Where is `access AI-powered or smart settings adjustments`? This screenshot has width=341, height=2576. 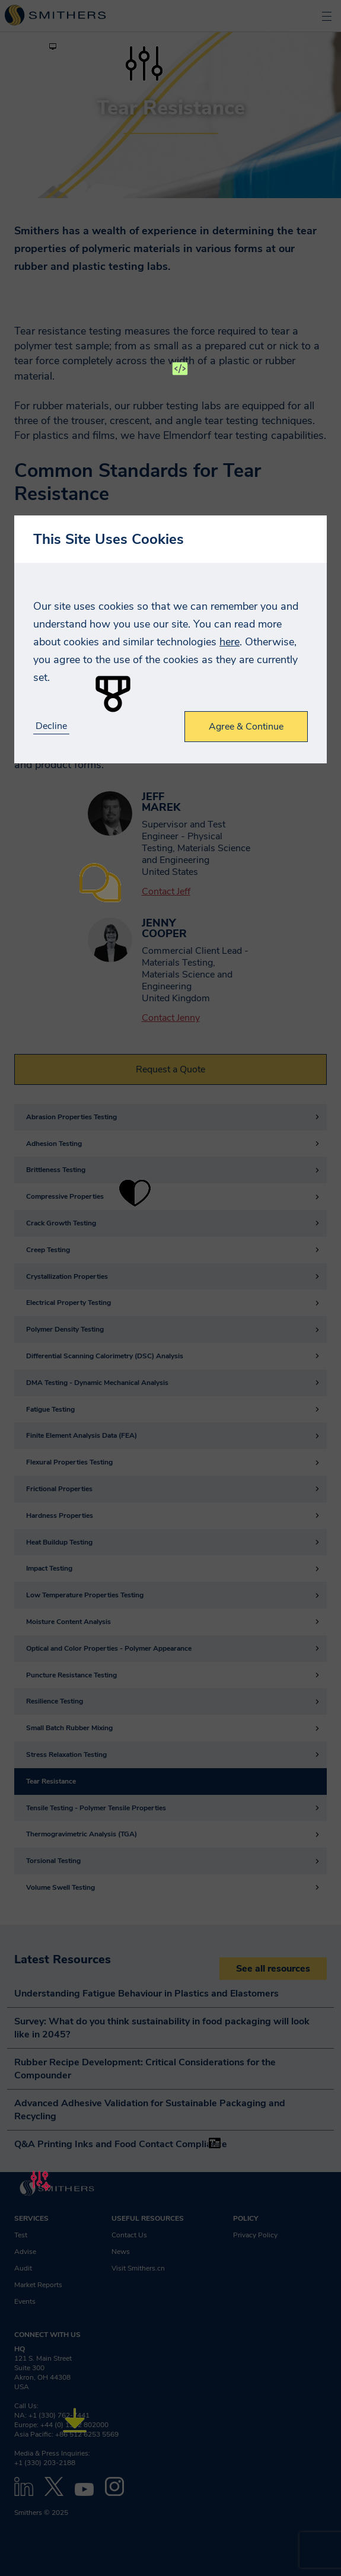
access AI-powered or smart settings adjustments is located at coordinates (39, 2179).